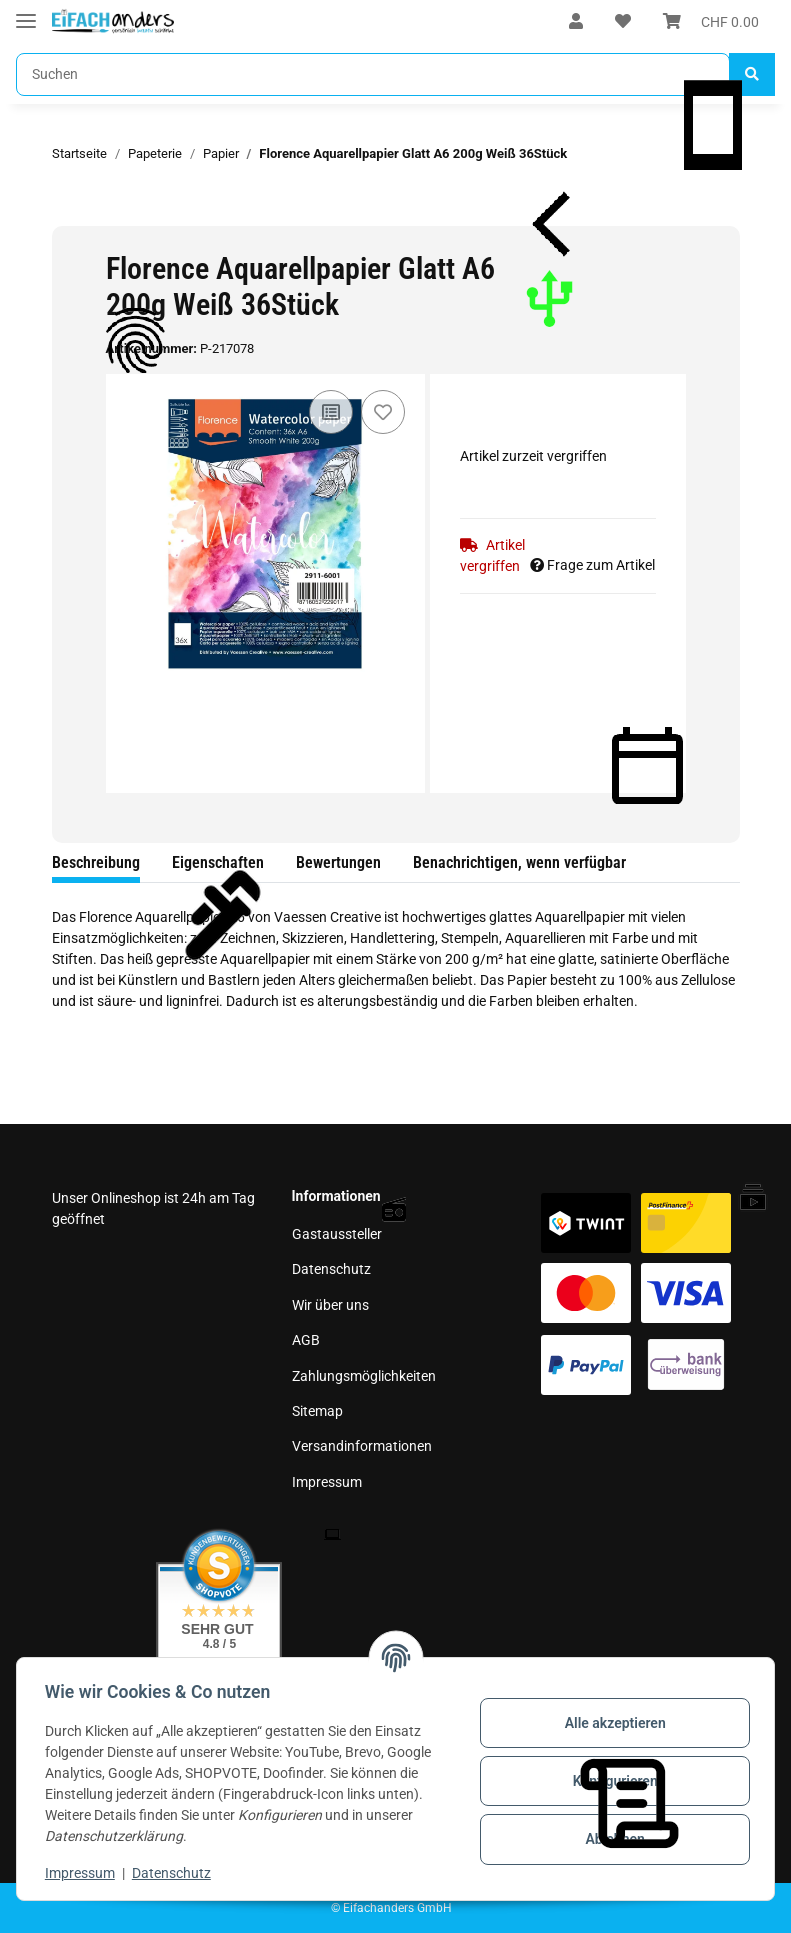  What do you see at coordinates (552, 224) in the screenshot?
I see `go back to the previous screen` at bounding box center [552, 224].